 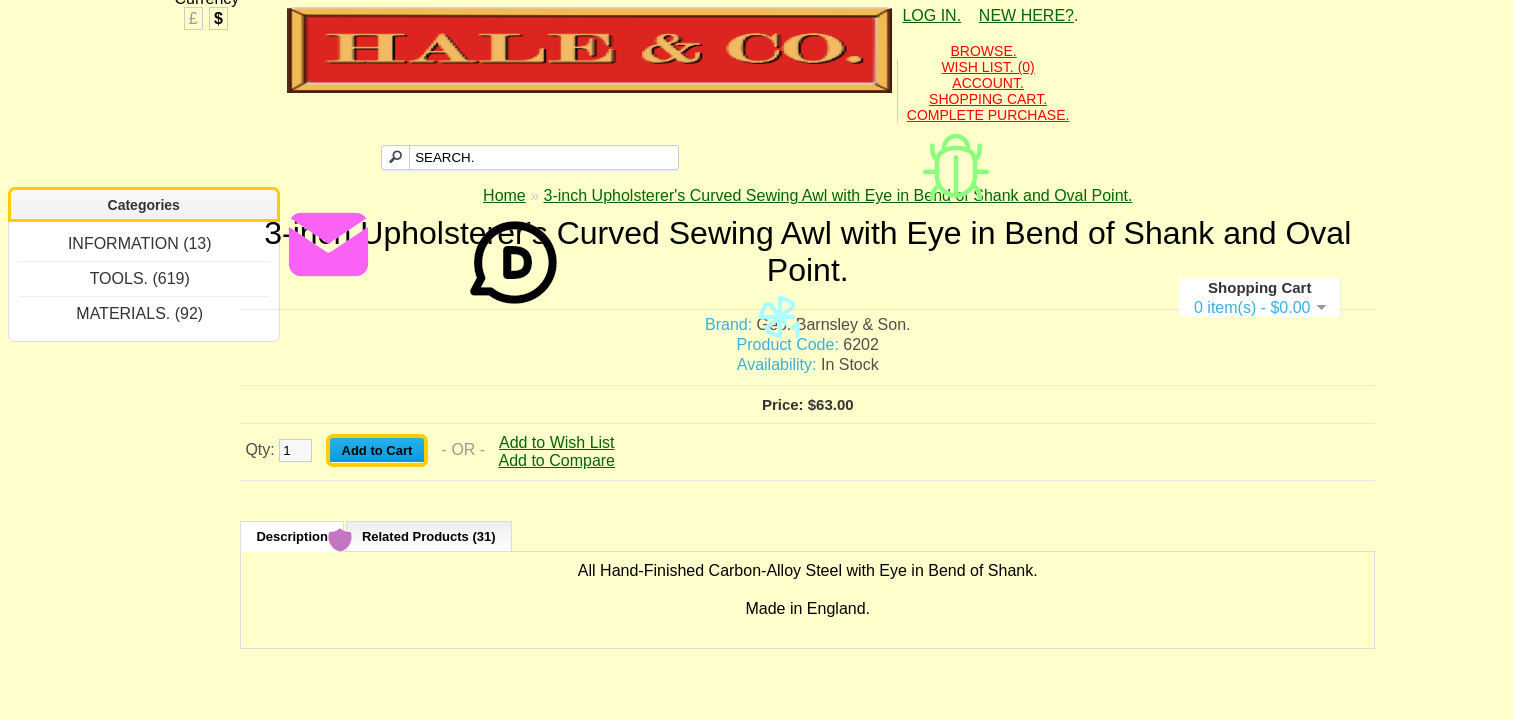 I want to click on open your email inbox, so click(x=328, y=244).